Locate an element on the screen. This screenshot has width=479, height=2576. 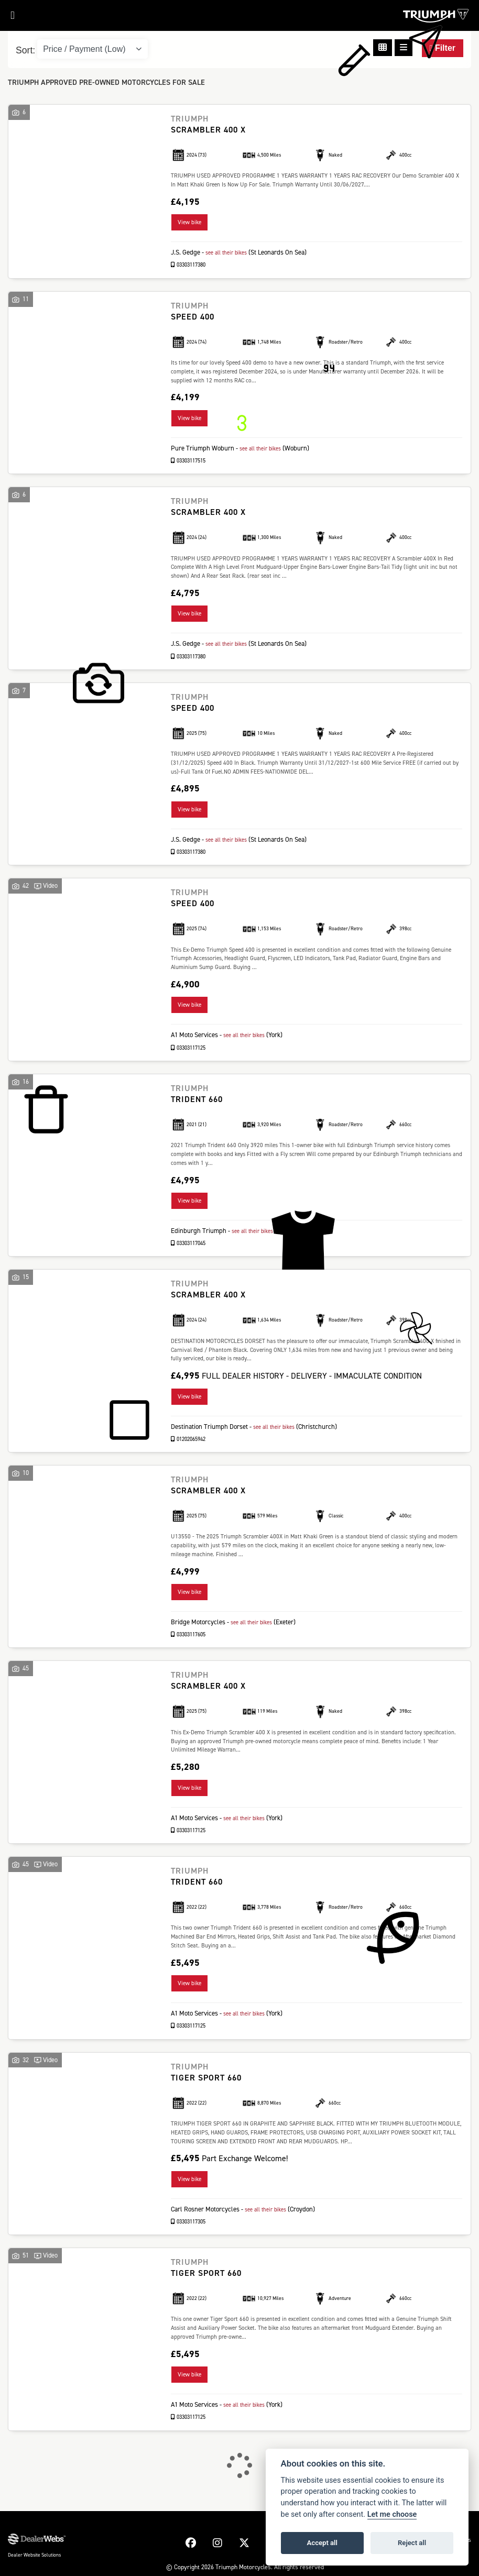
delete selected item is located at coordinates (46, 1109).